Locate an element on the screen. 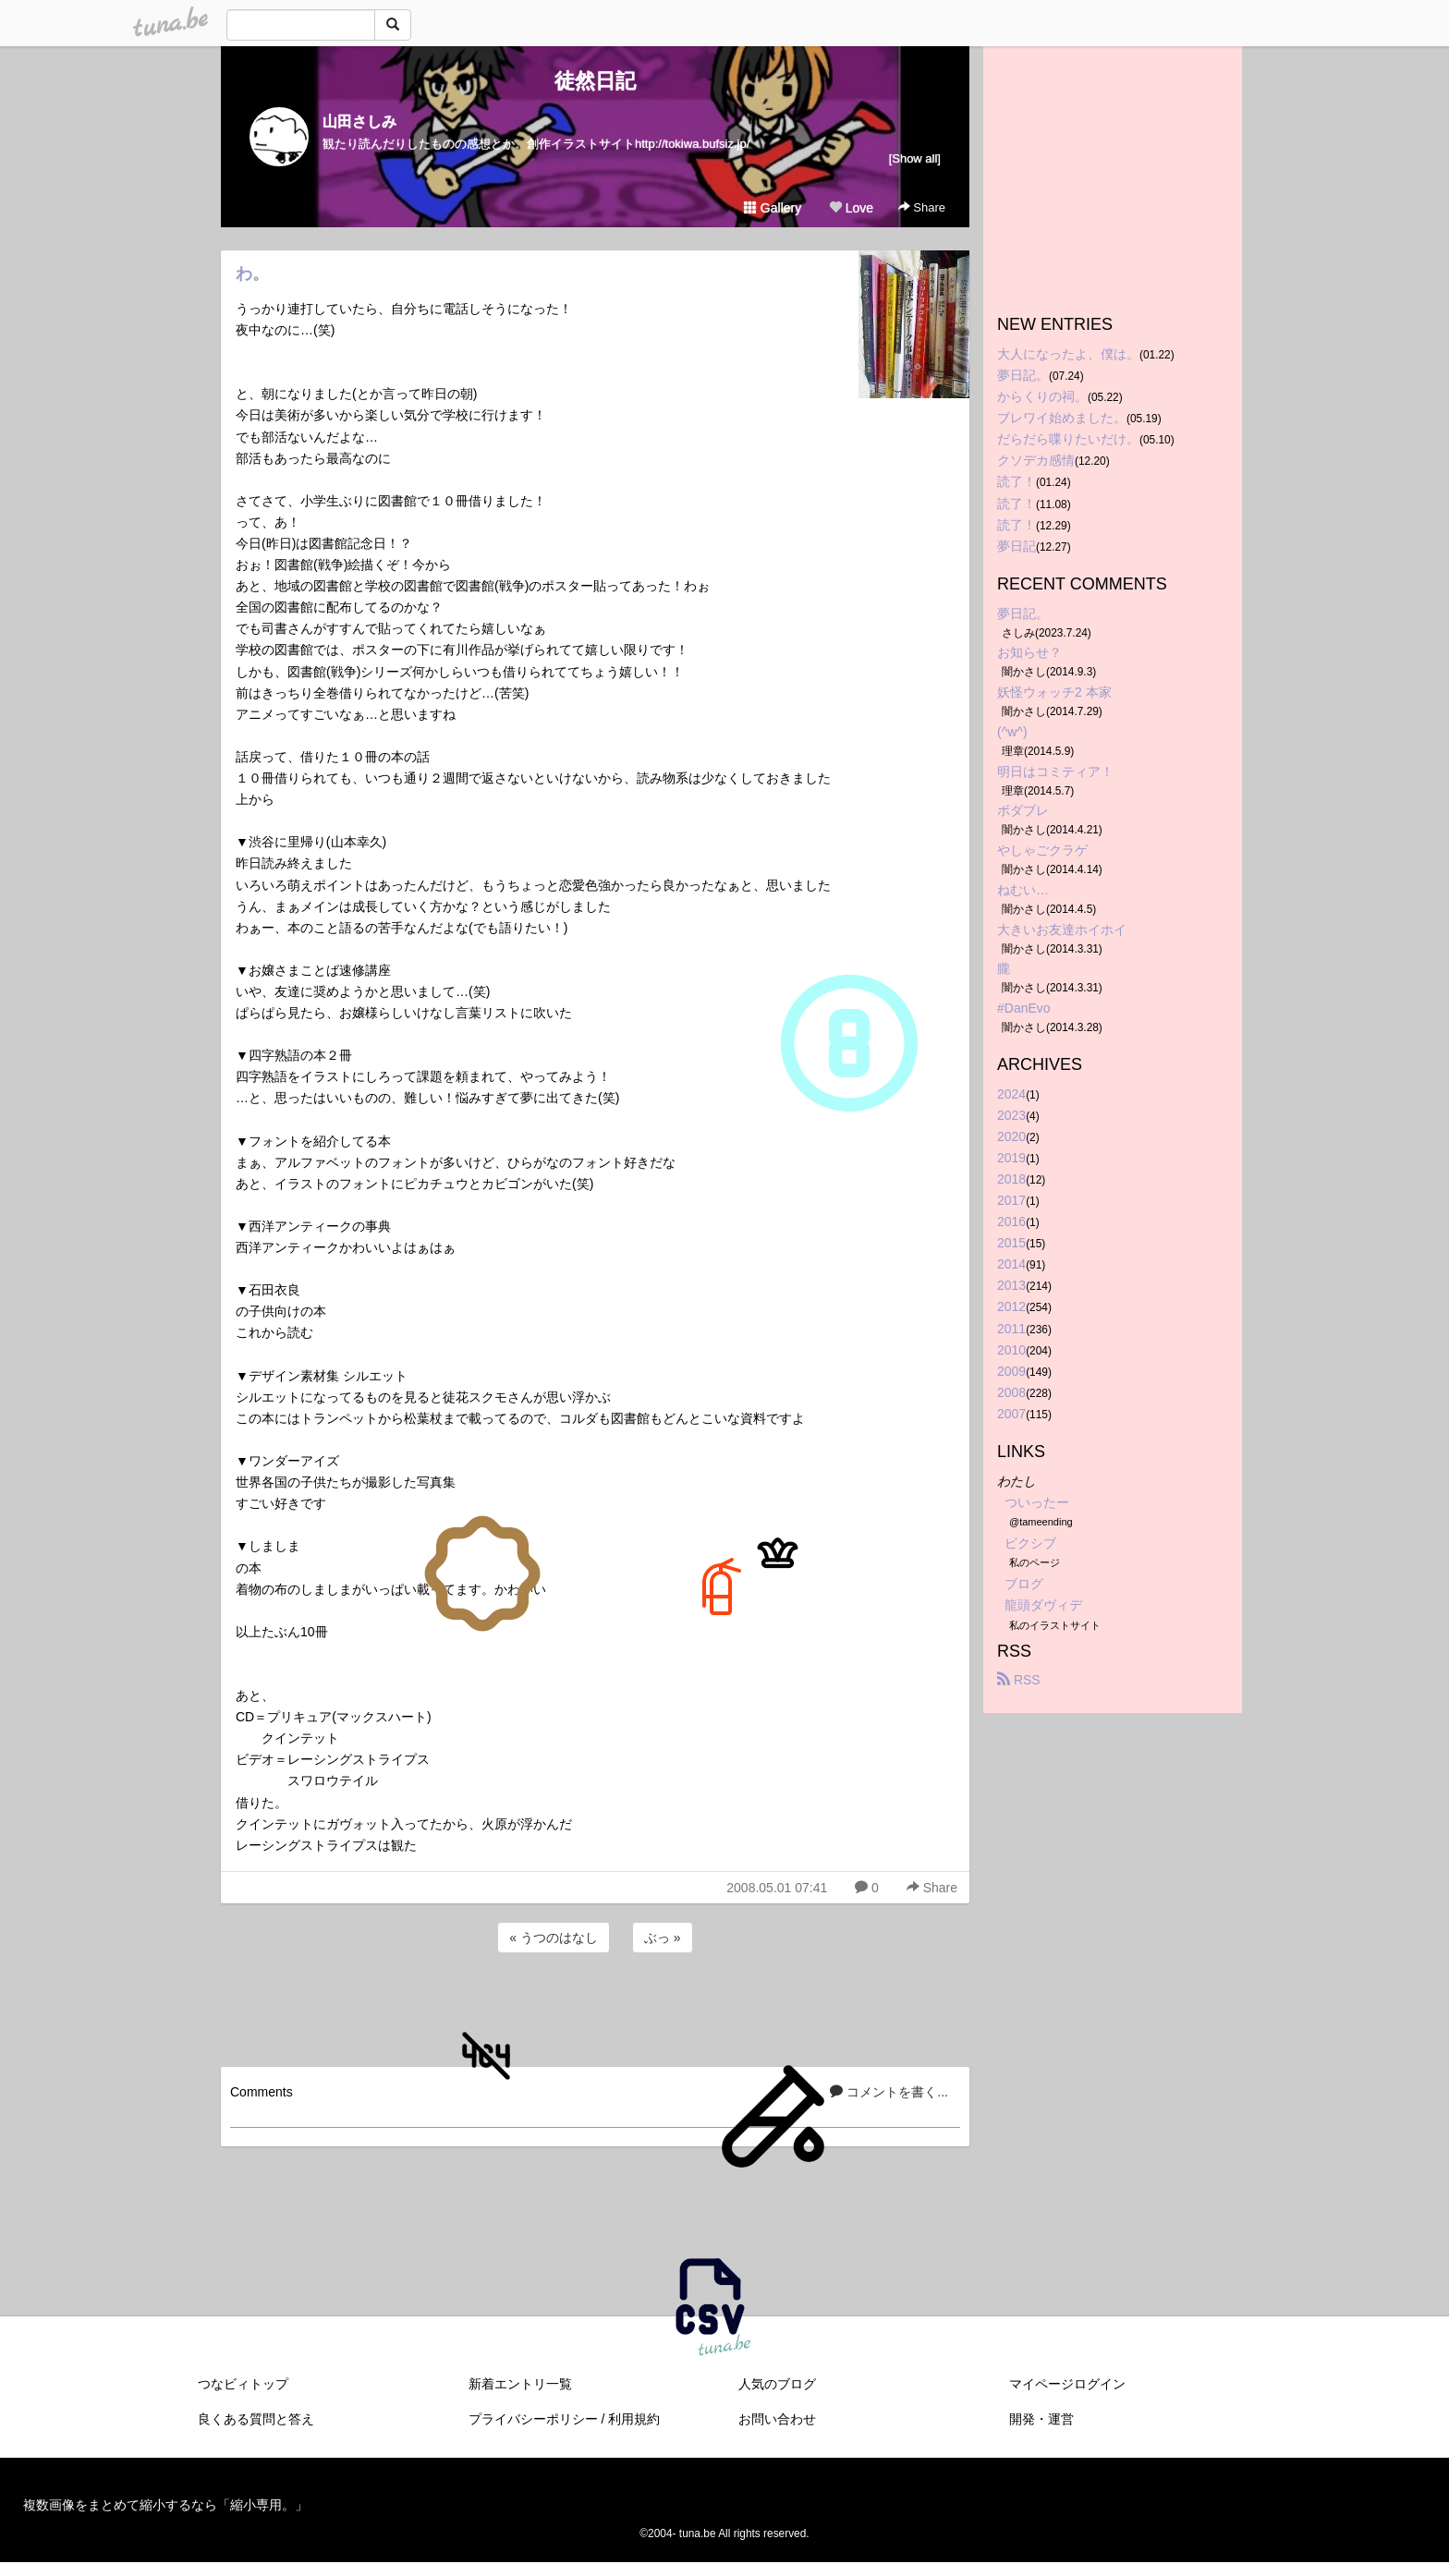 This screenshot has width=1449, height=2576. access fire safety information is located at coordinates (719, 1587).